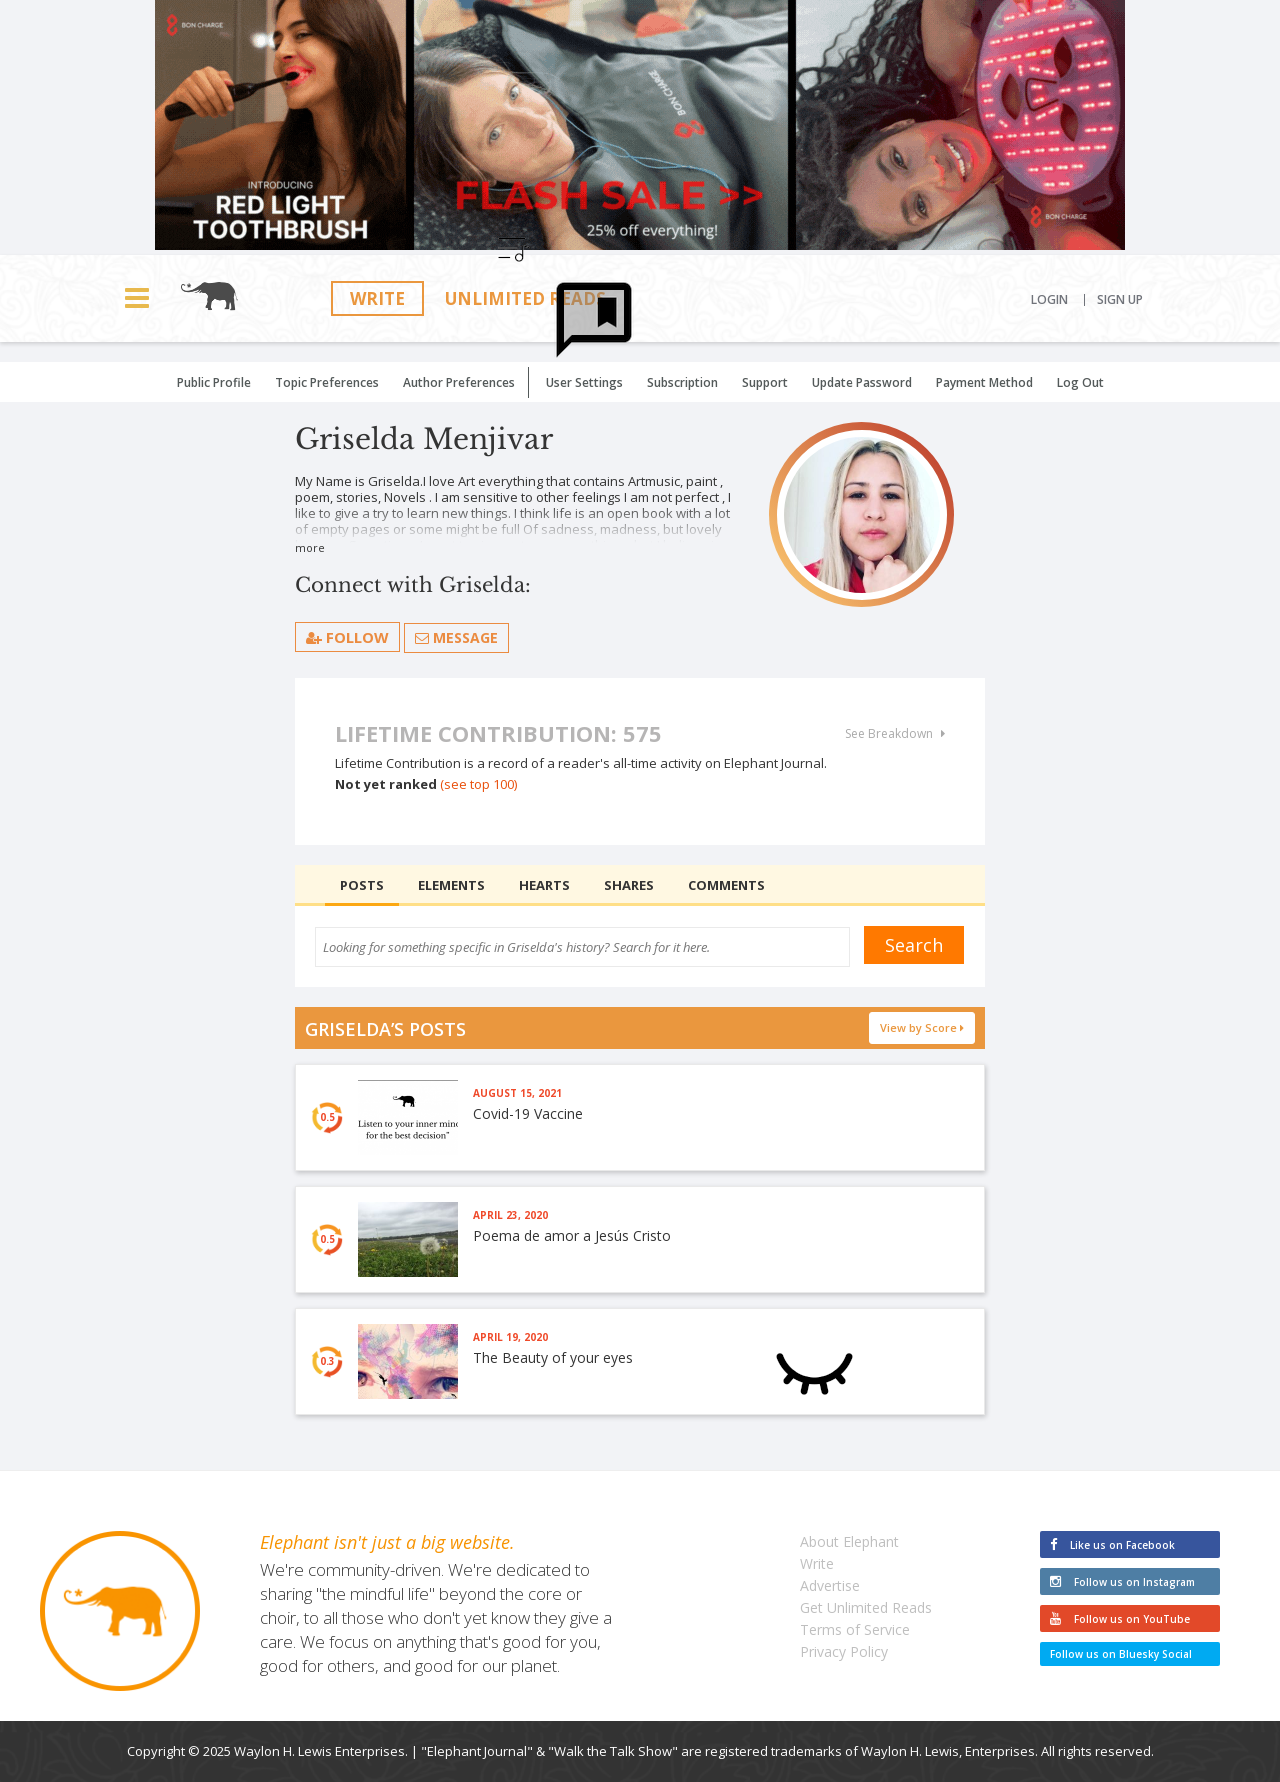 The image size is (1280, 1782). Describe the element at coordinates (594, 320) in the screenshot. I see `access your saved messages` at that location.